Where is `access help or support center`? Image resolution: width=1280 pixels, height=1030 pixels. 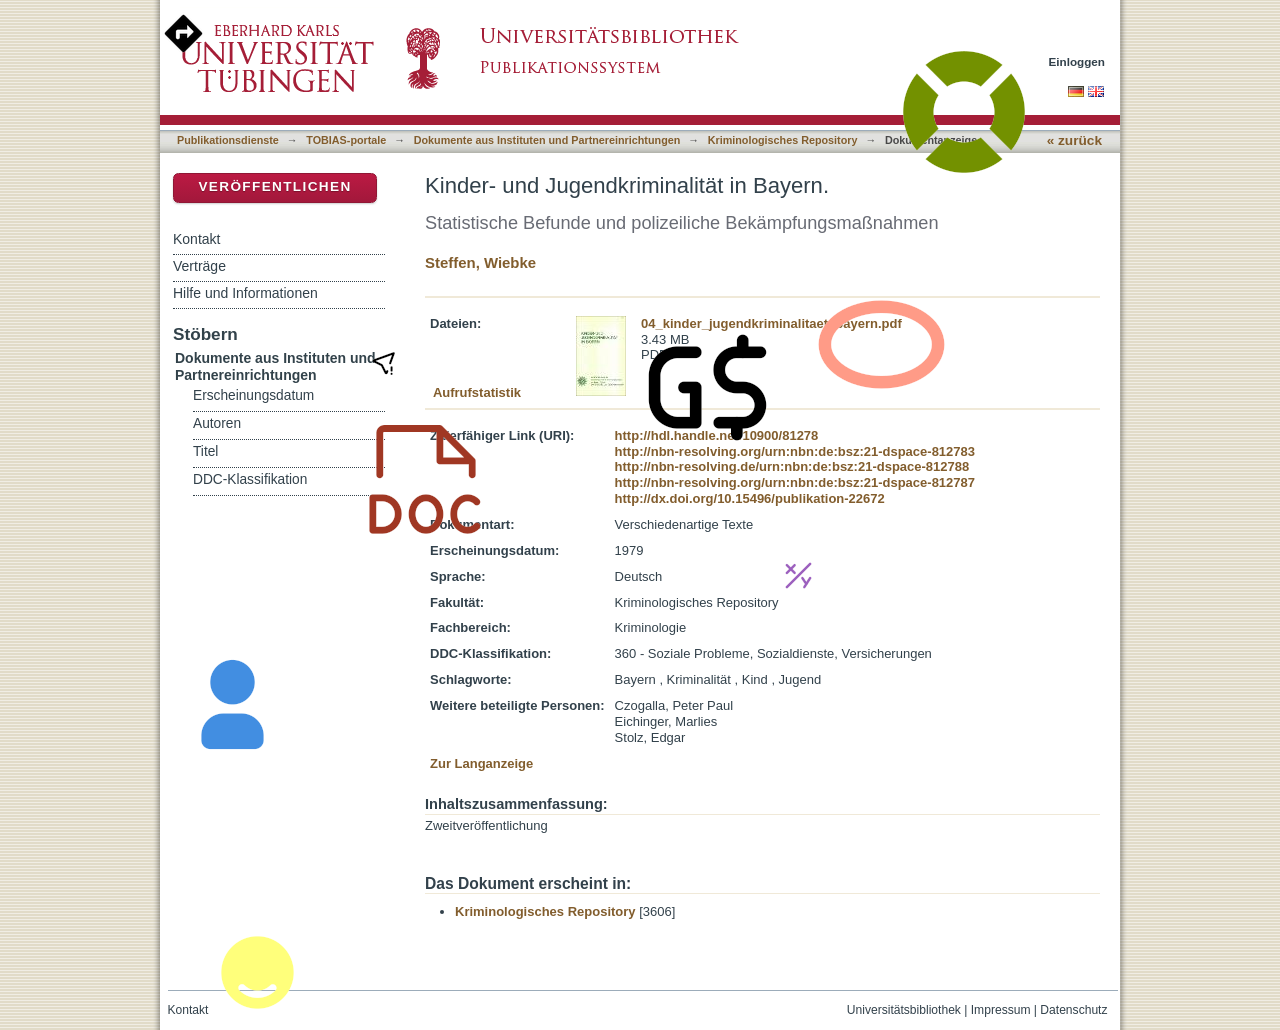 access help or support center is located at coordinates (964, 112).